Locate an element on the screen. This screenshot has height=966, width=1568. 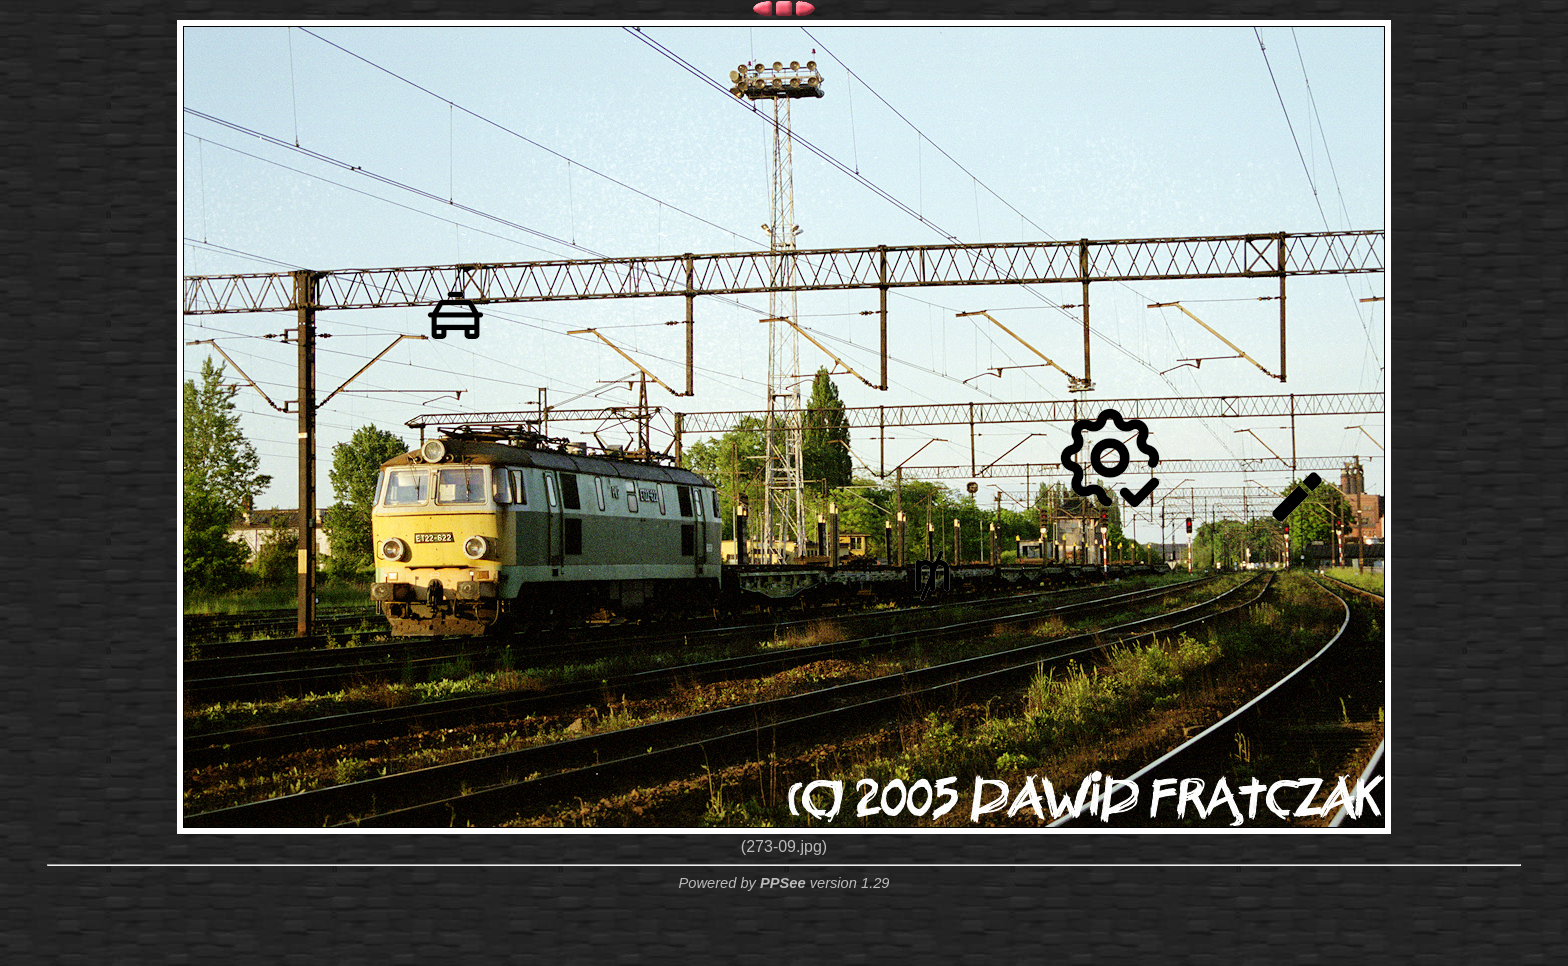
settings saved successfully is located at coordinates (1110, 458).